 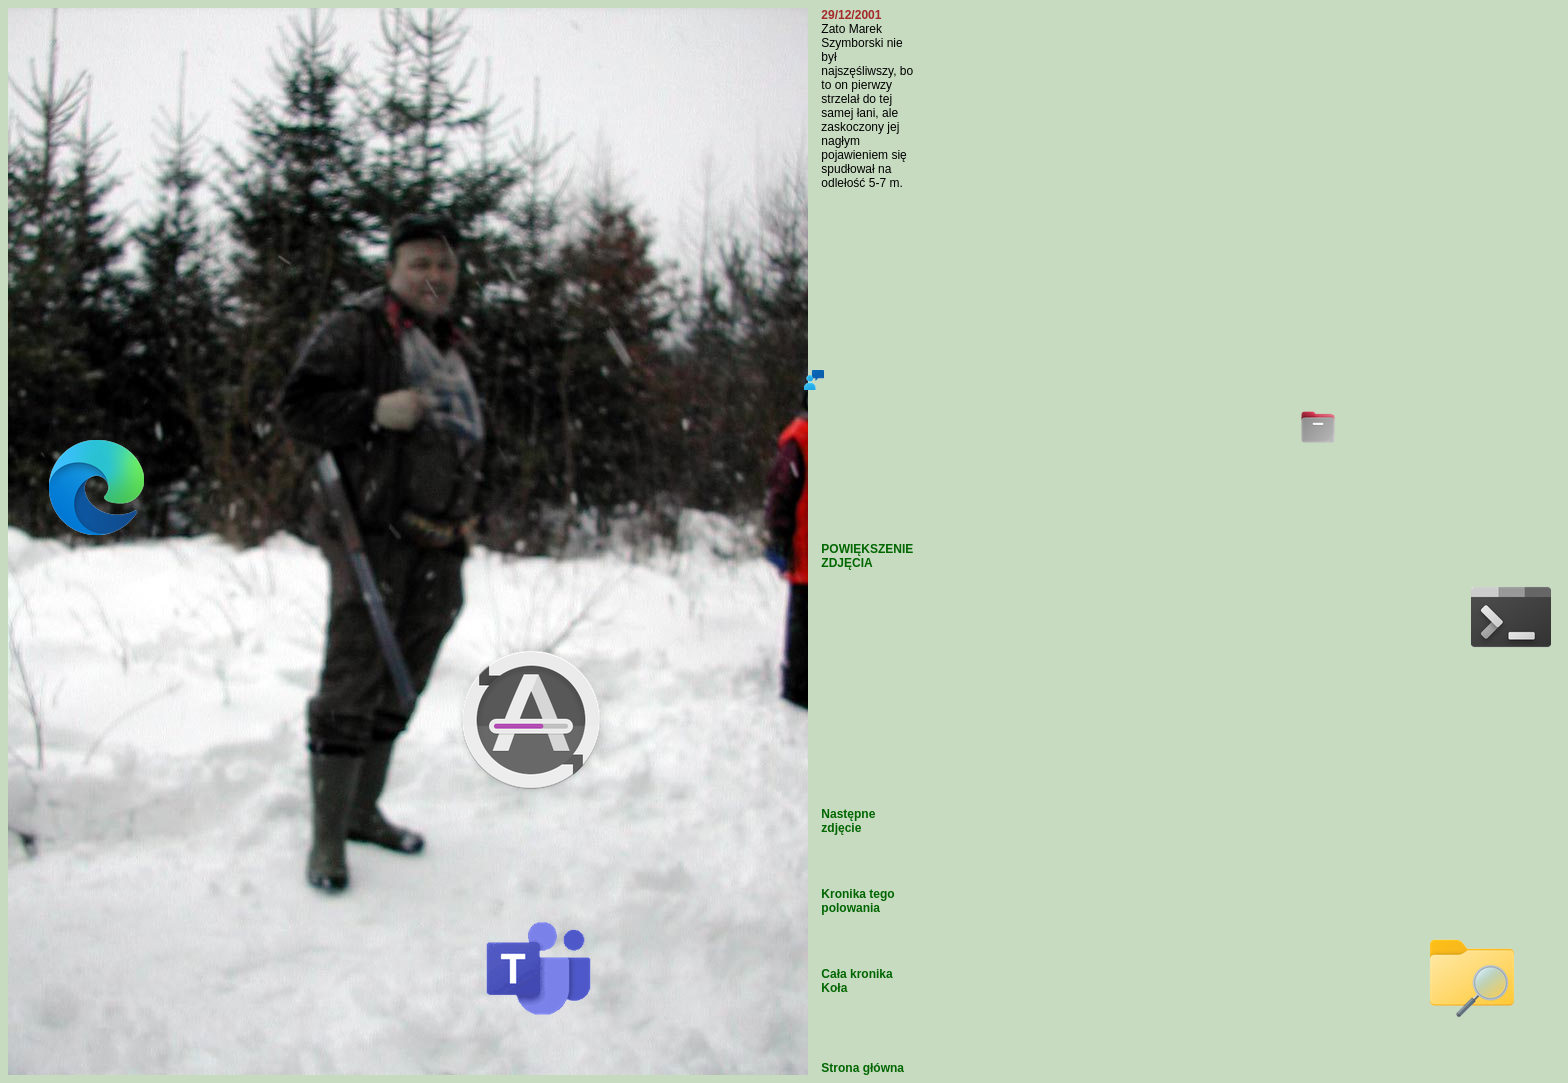 I want to click on open Microsoft Edge browser, so click(x=96, y=487).